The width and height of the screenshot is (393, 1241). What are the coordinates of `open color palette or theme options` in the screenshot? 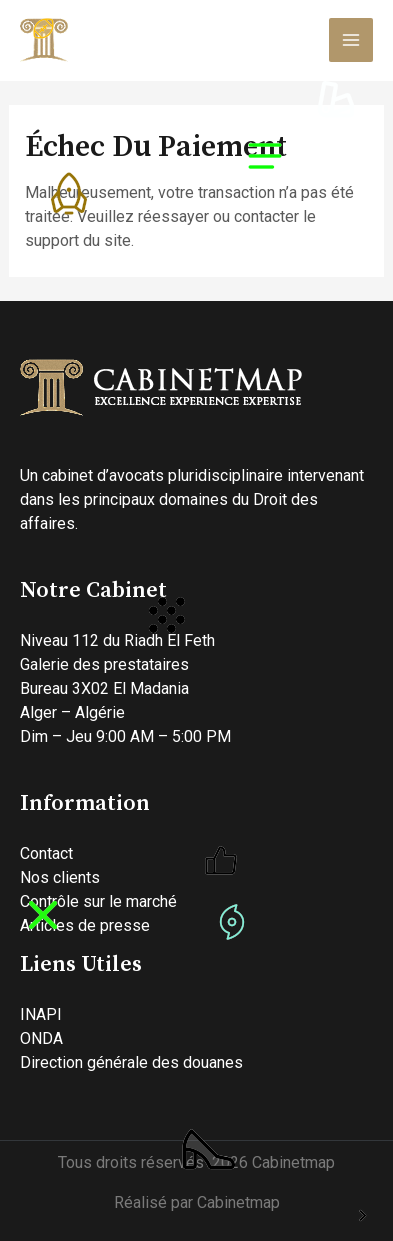 It's located at (334, 100).